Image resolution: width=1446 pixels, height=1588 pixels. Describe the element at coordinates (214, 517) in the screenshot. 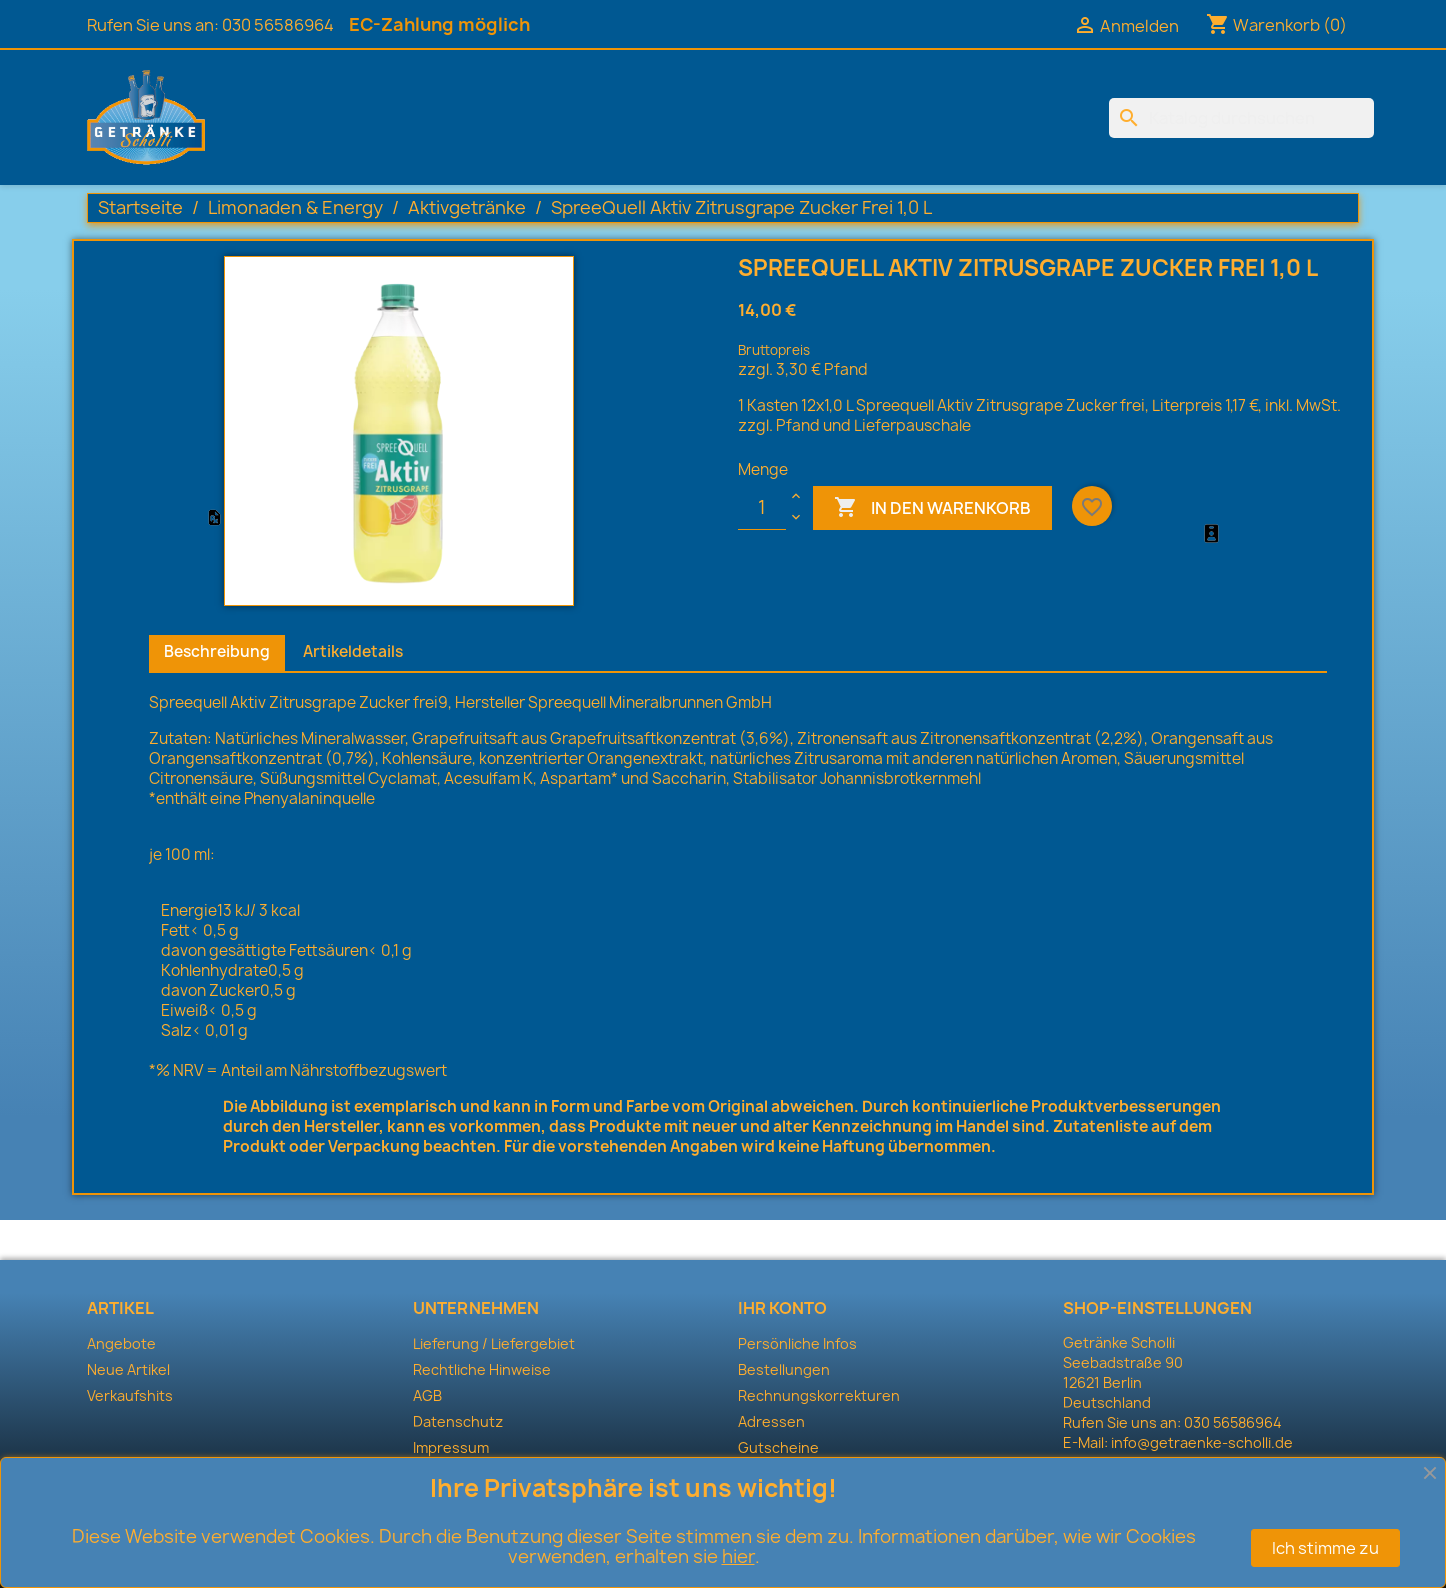

I see `view prescription document` at that location.